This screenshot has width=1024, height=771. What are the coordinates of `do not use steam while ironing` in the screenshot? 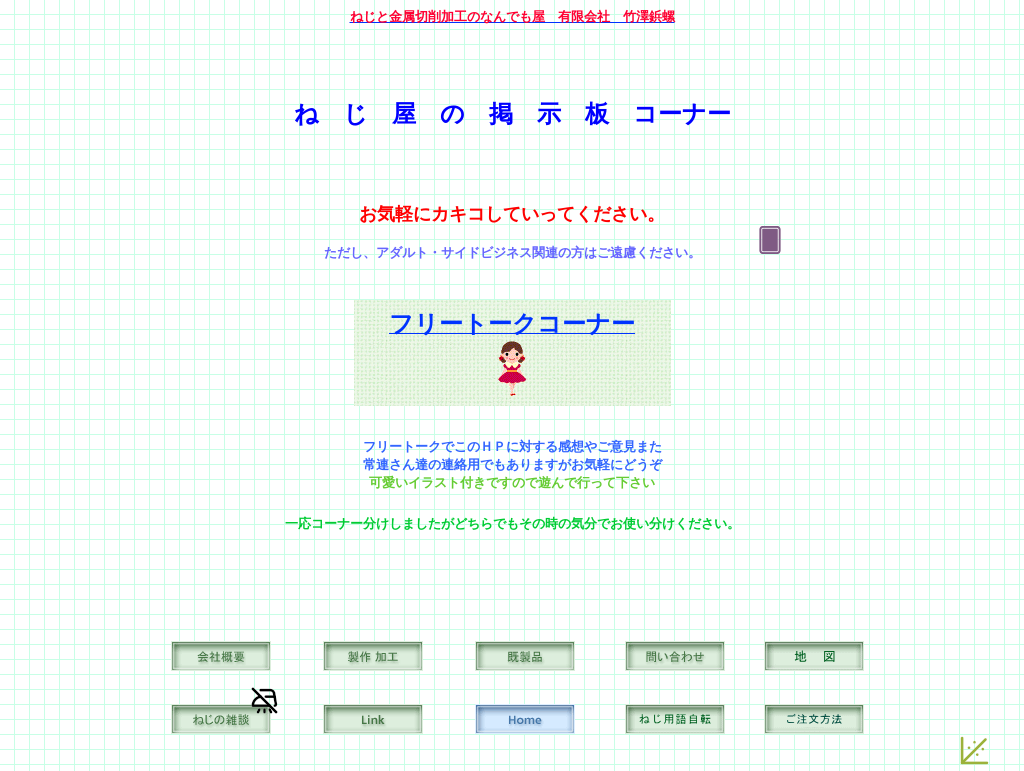 It's located at (264, 700).